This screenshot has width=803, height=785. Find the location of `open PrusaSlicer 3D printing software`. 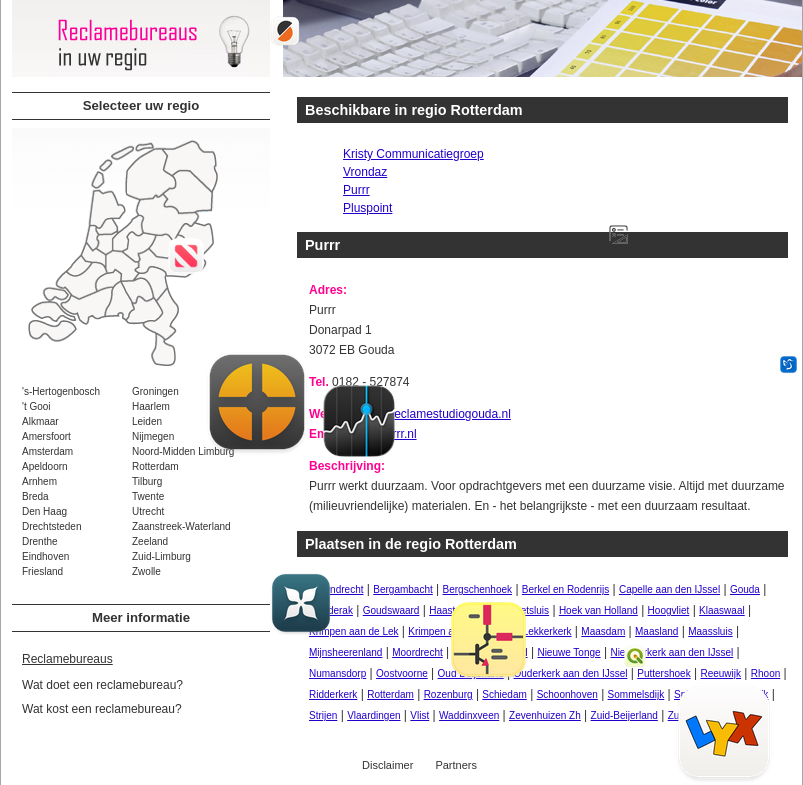

open PrusaSlicer 3D printing software is located at coordinates (285, 31).